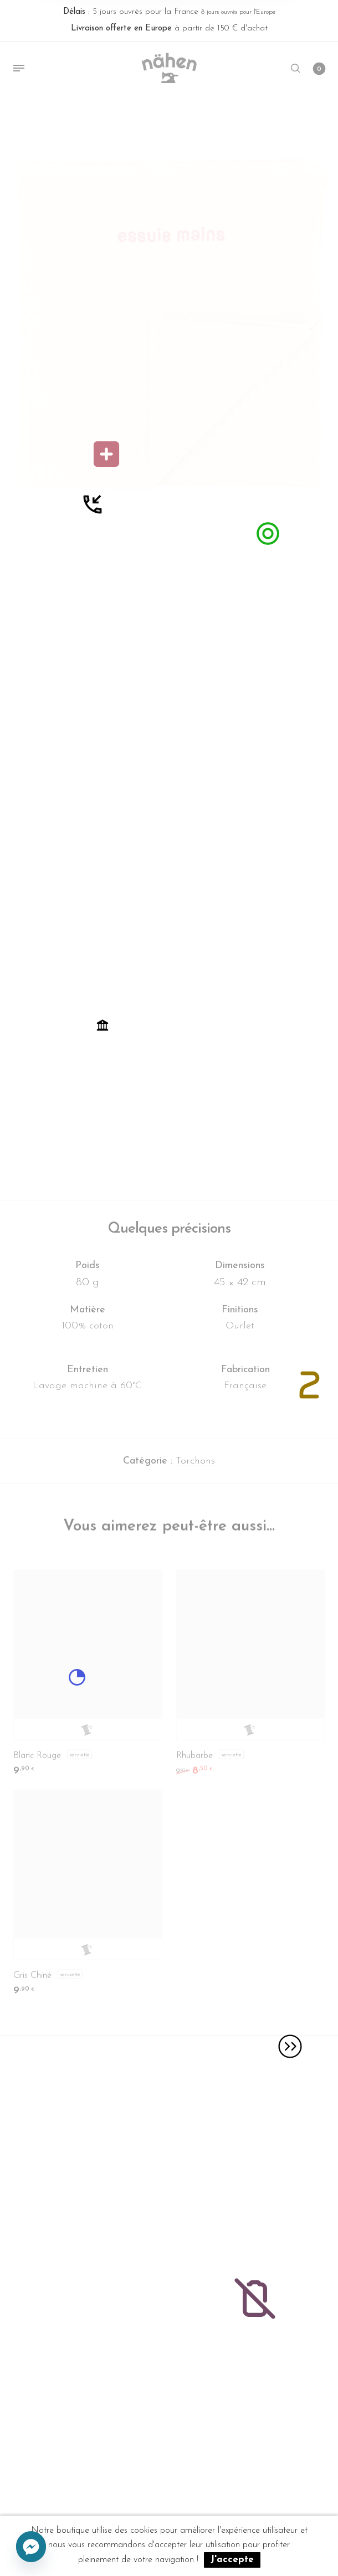 The width and height of the screenshot is (338, 2576). What do you see at coordinates (93, 504) in the screenshot?
I see `indicates an incoming call or callback request` at bounding box center [93, 504].